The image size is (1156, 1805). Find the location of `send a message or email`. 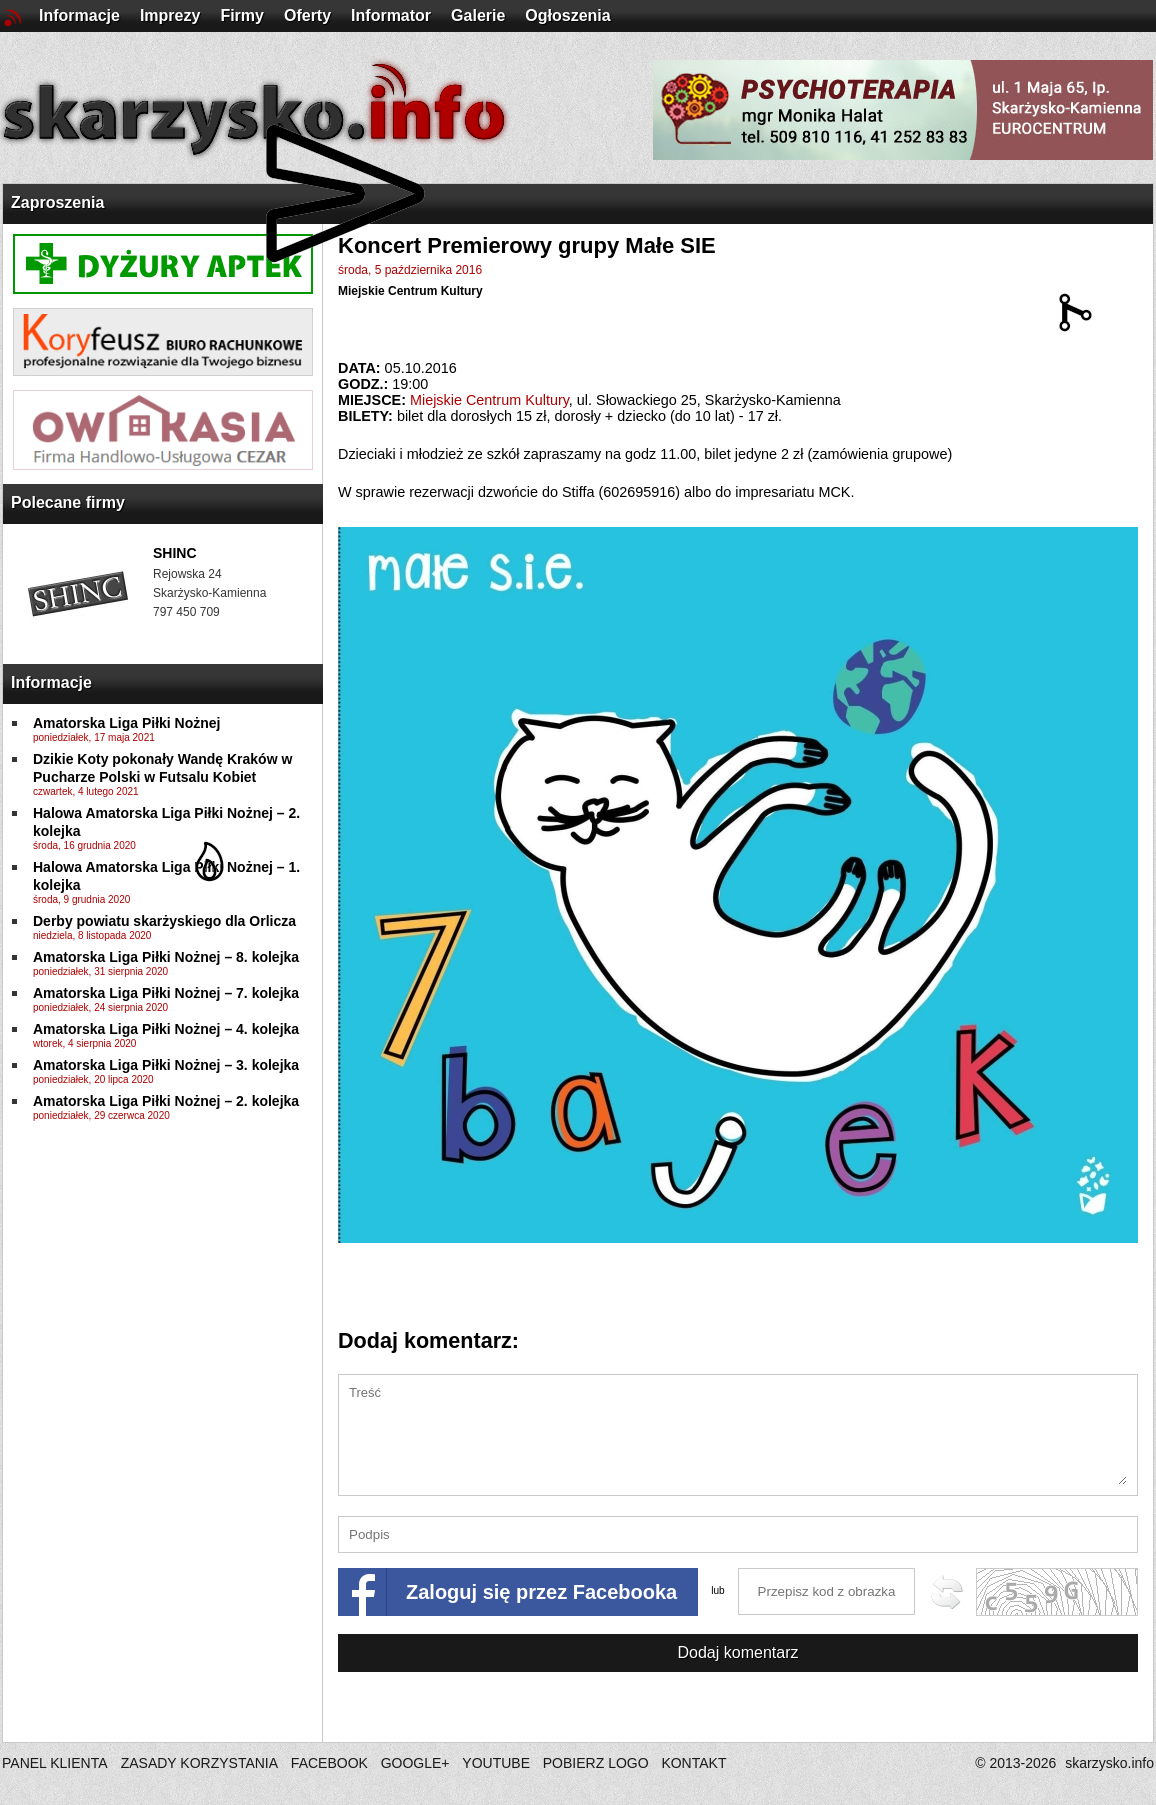

send a message or email is located at coordinates (345, 193).